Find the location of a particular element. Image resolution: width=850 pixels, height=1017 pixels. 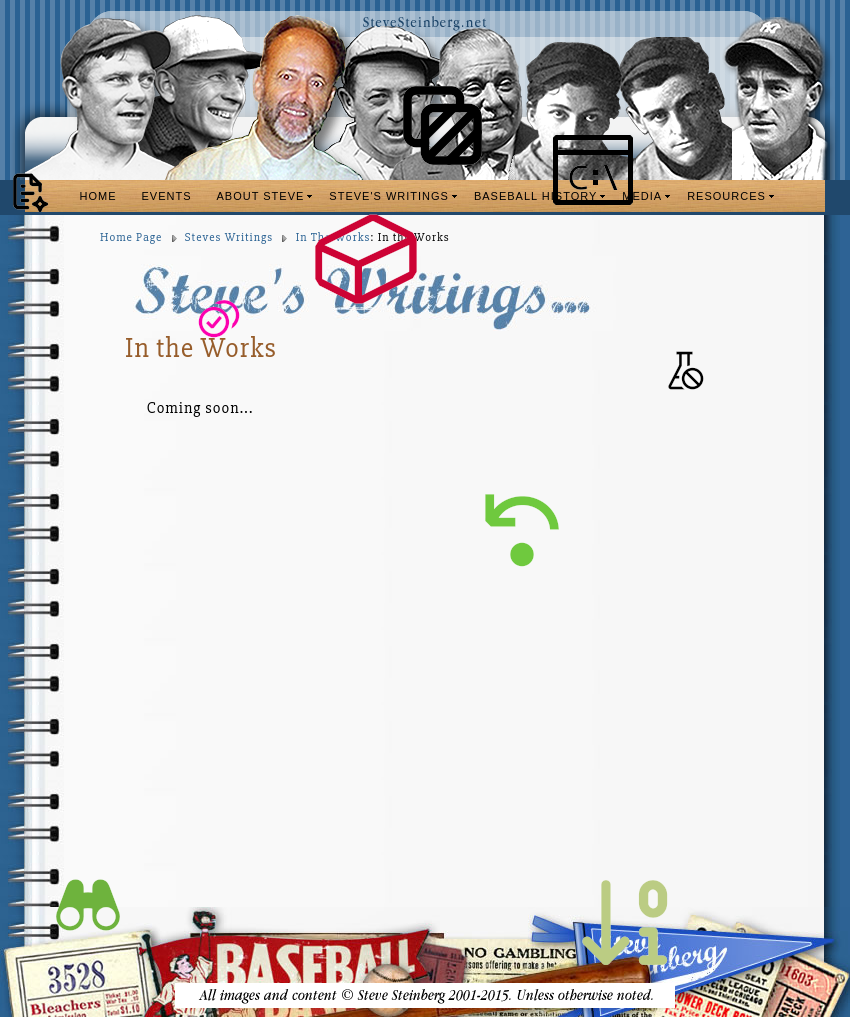

step back to the previous line during debugging is located at coordinates (522, 531).